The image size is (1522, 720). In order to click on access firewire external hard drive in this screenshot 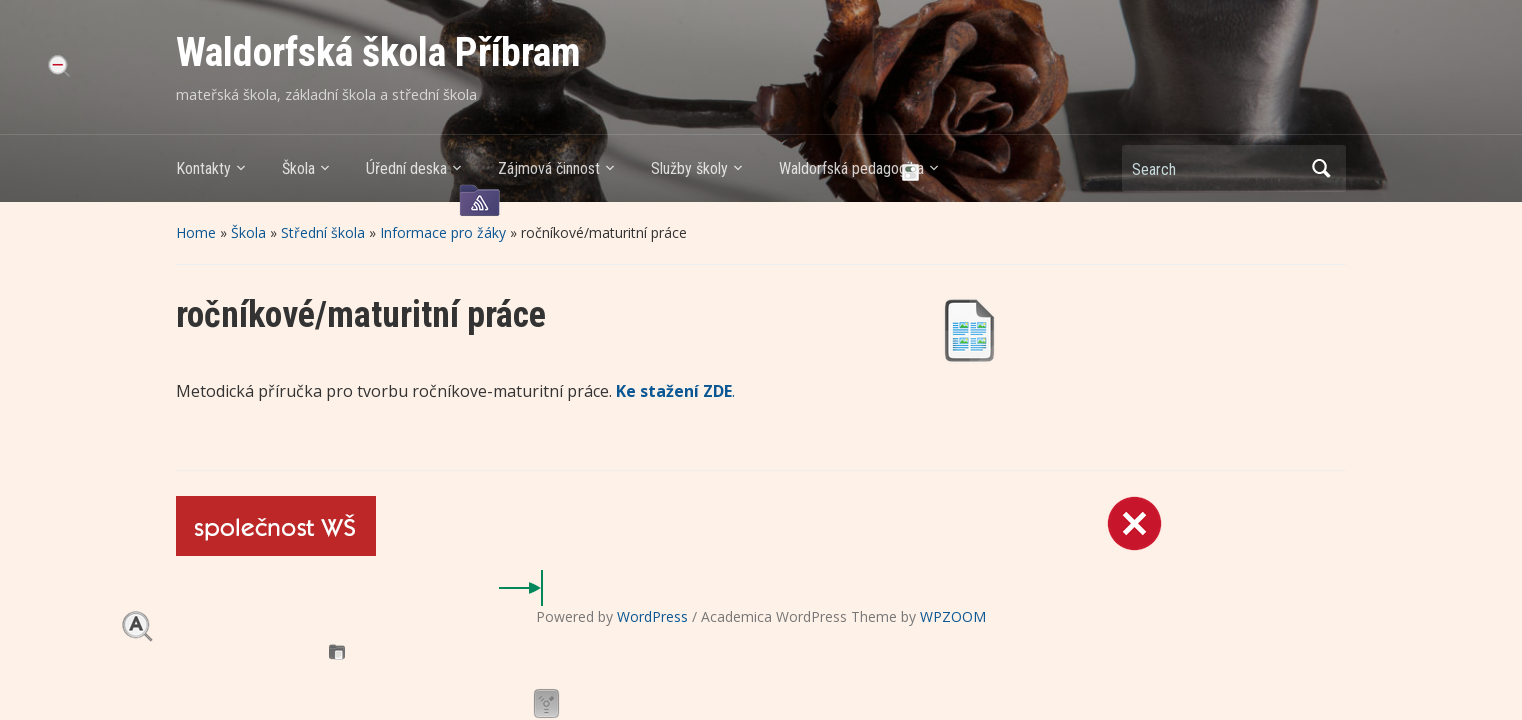, I will do `click(546, 703)`.